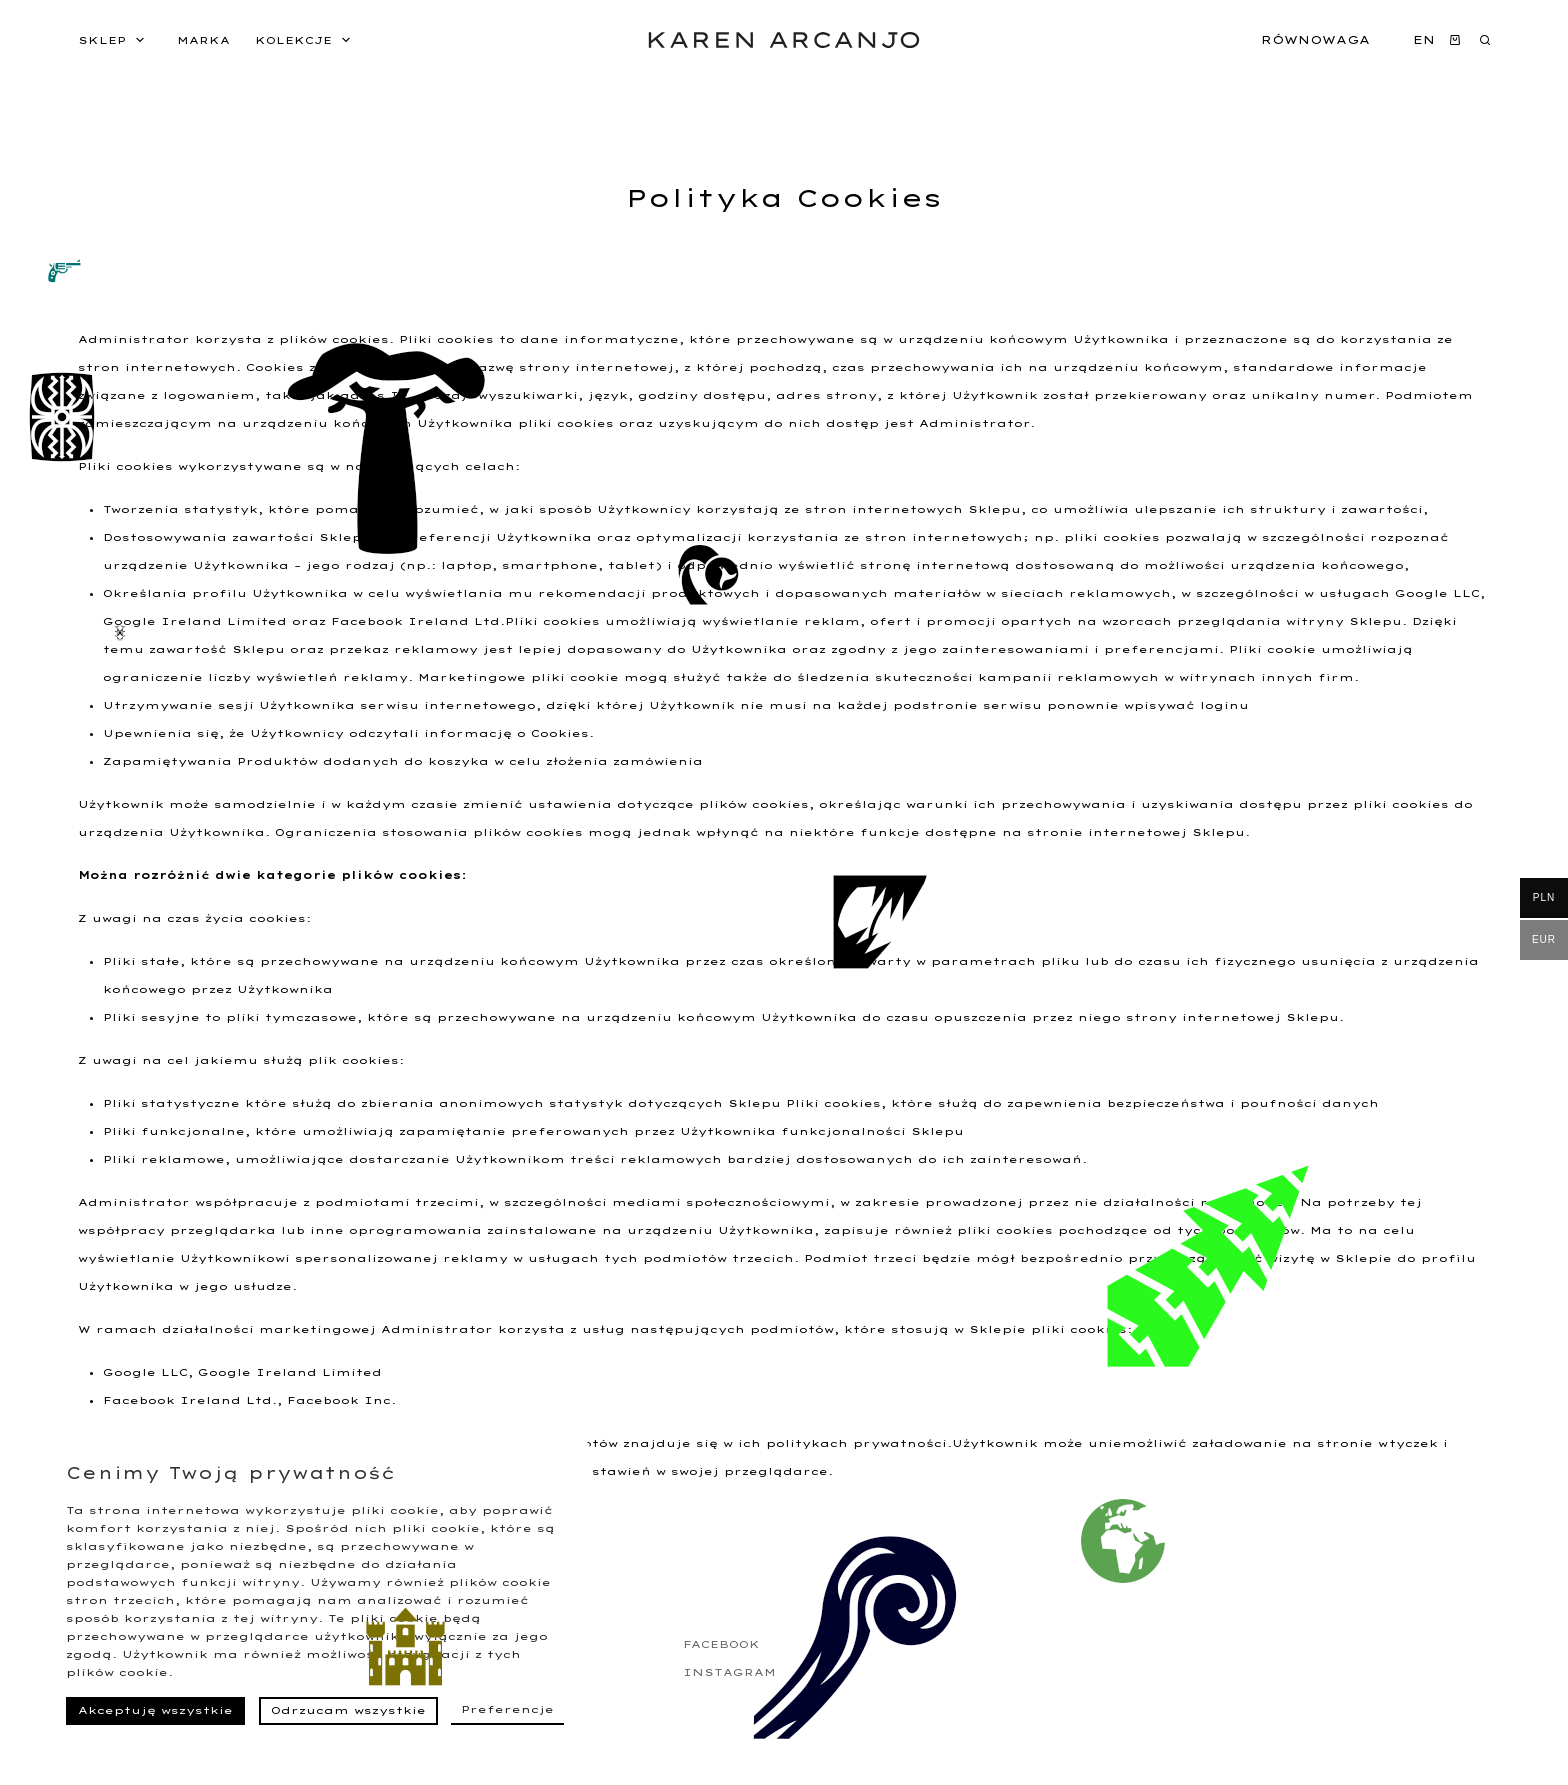 The width and height of the screenshot is (1568, 1785). What do you see at coordinates (1207, 1265) in the screenshot?
I see `indicates vehicle drift or traction loss in a racing game` at bounding box center [1207, 1265].